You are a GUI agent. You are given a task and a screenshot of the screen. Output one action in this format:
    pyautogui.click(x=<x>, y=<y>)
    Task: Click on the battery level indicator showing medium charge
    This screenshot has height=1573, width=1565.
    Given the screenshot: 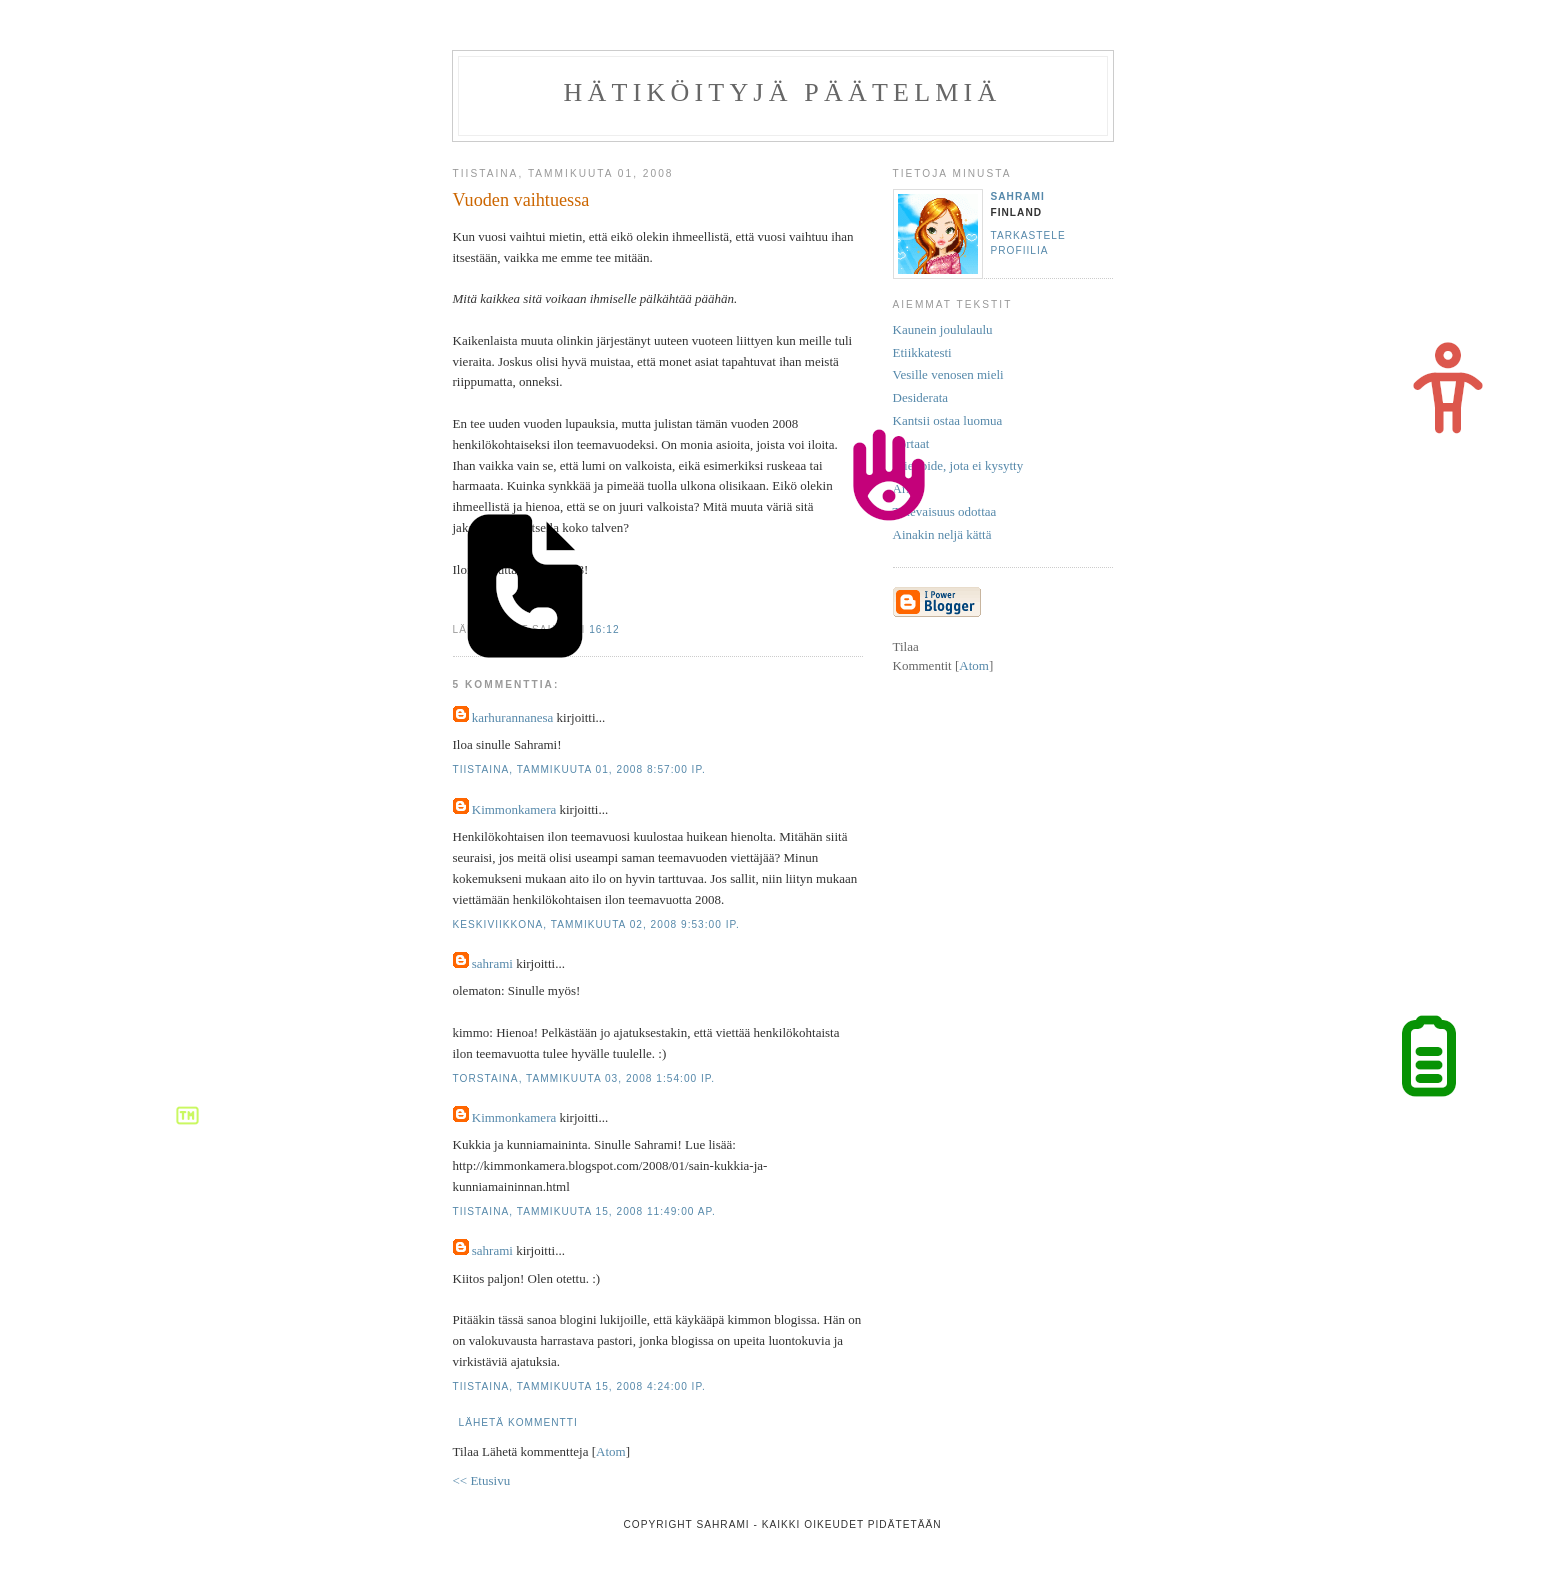 What is the action you would take?
    pyautogui.click(x=1429, y=1056)
    